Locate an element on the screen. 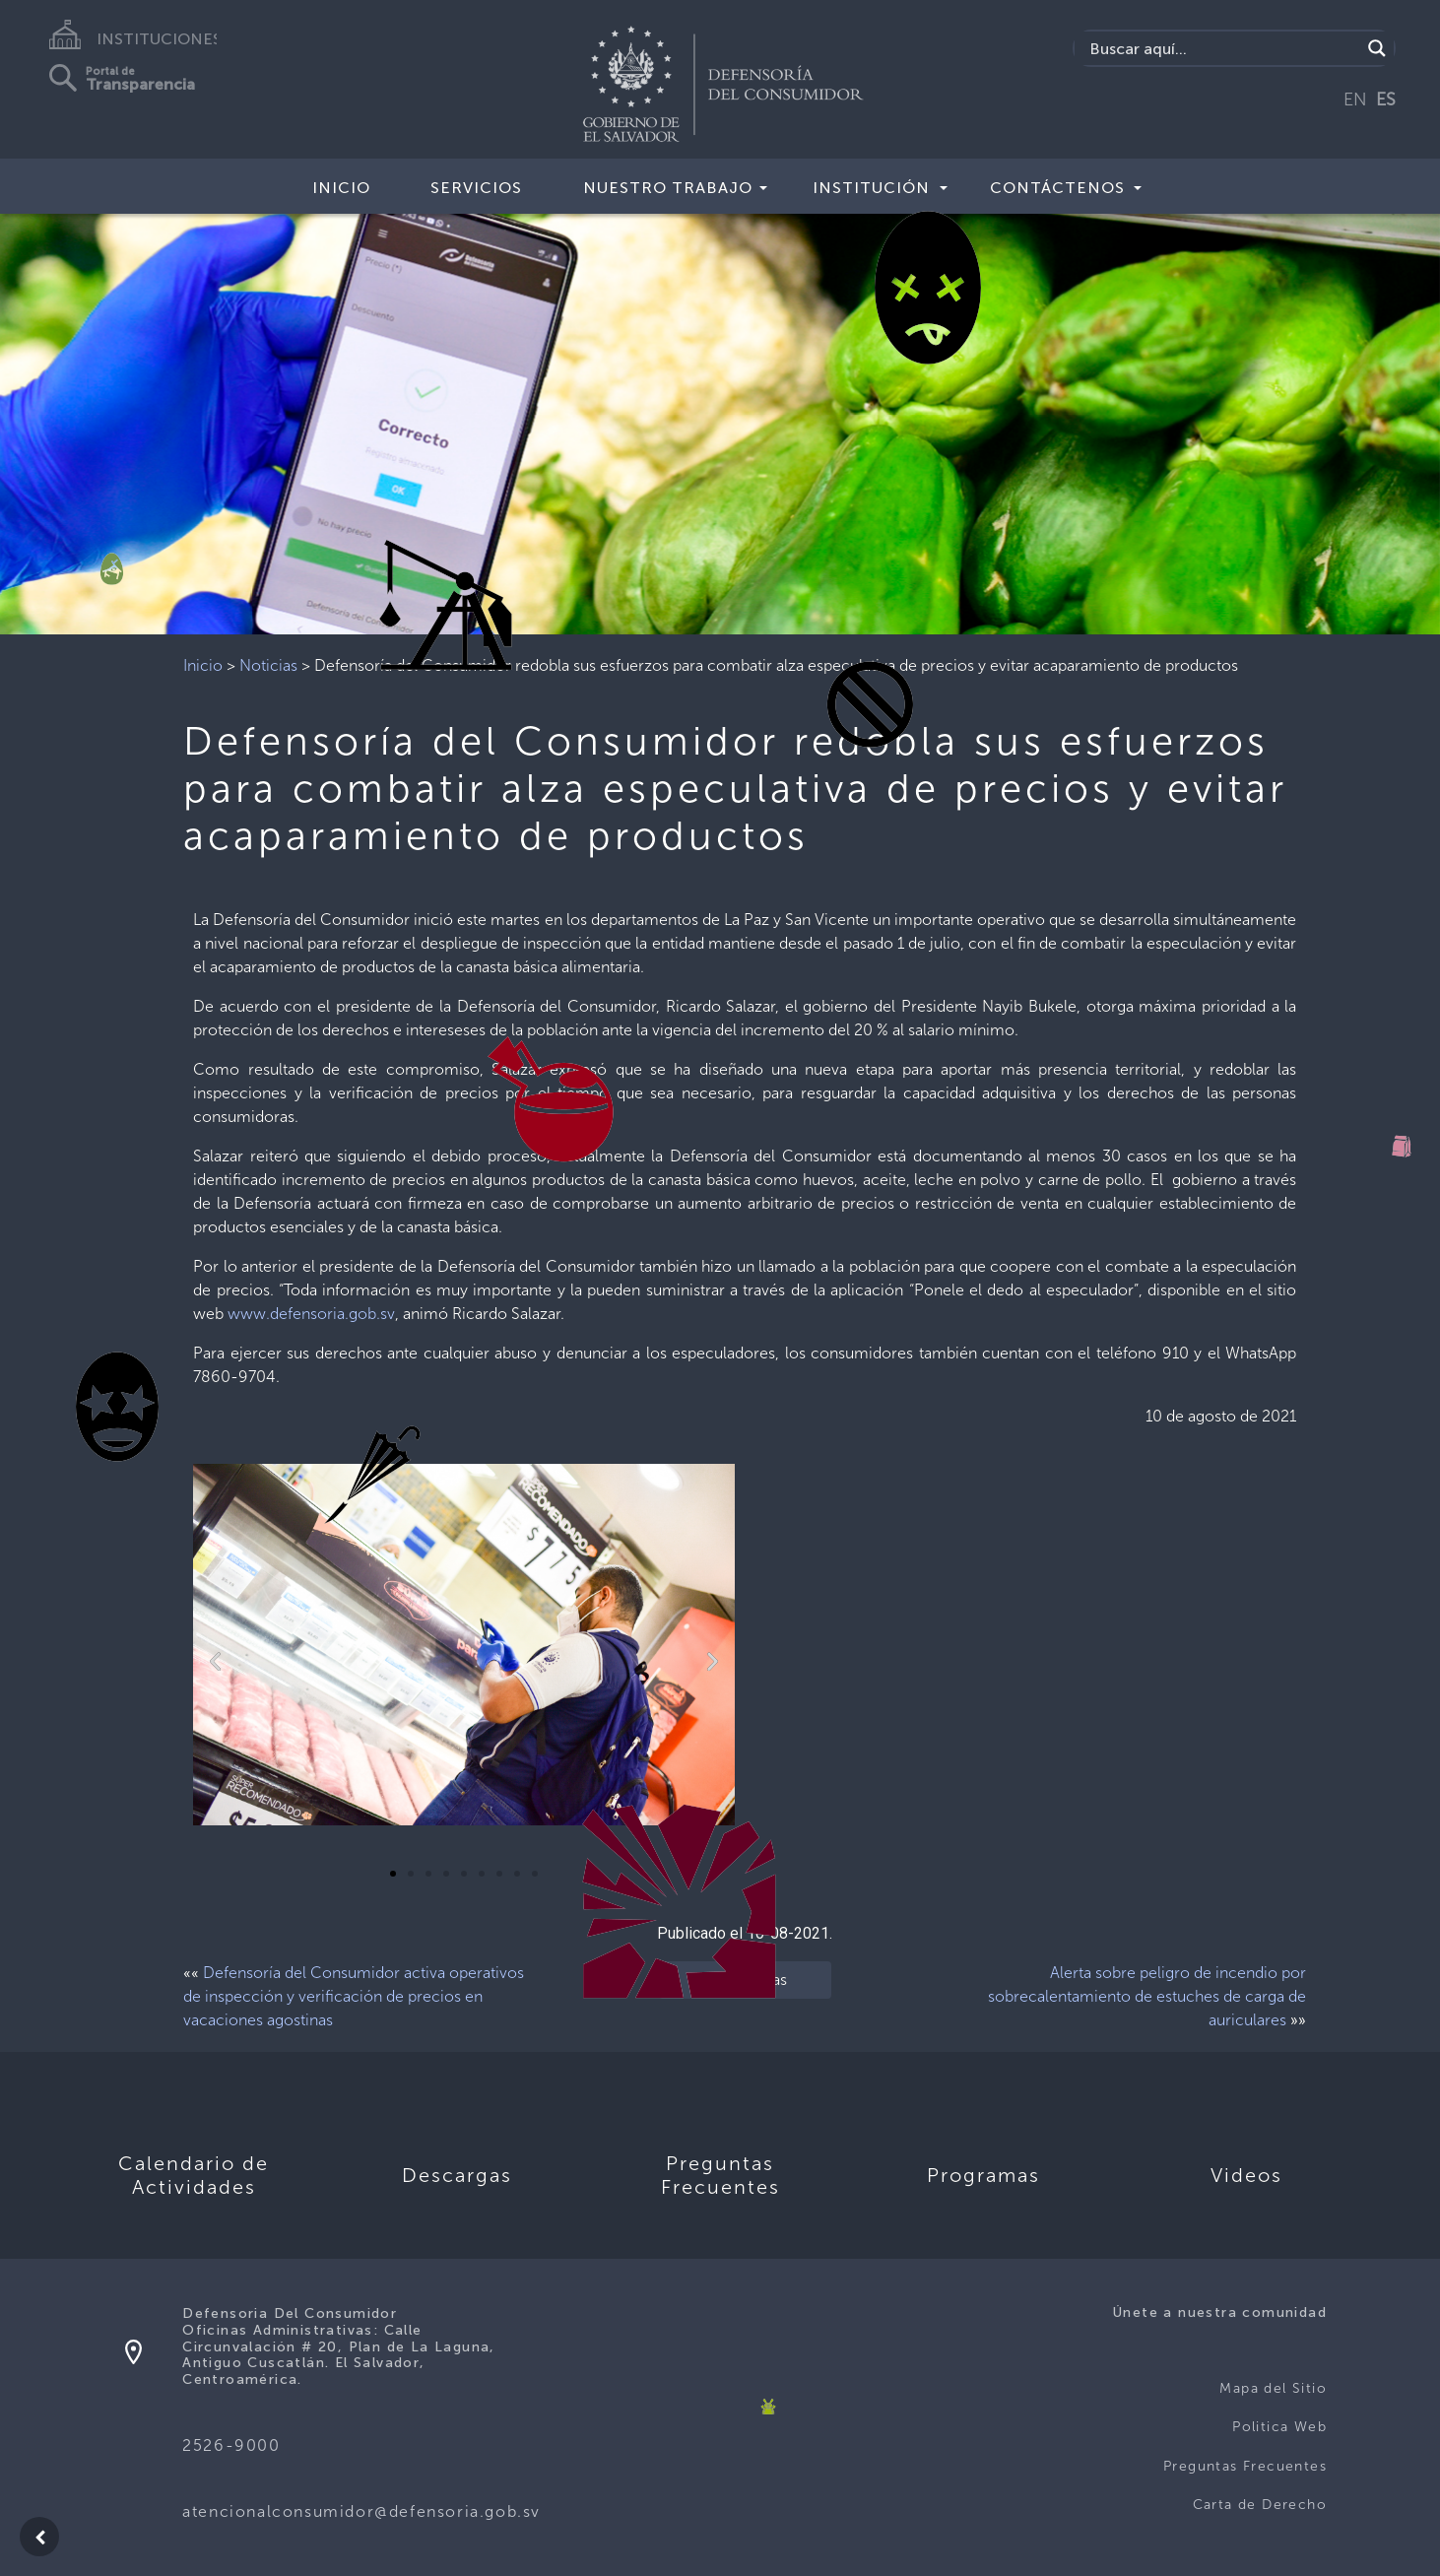 This screenshot has width=1440, height=2576. use a potion or consumable item is located at coordinates (552, 1099).